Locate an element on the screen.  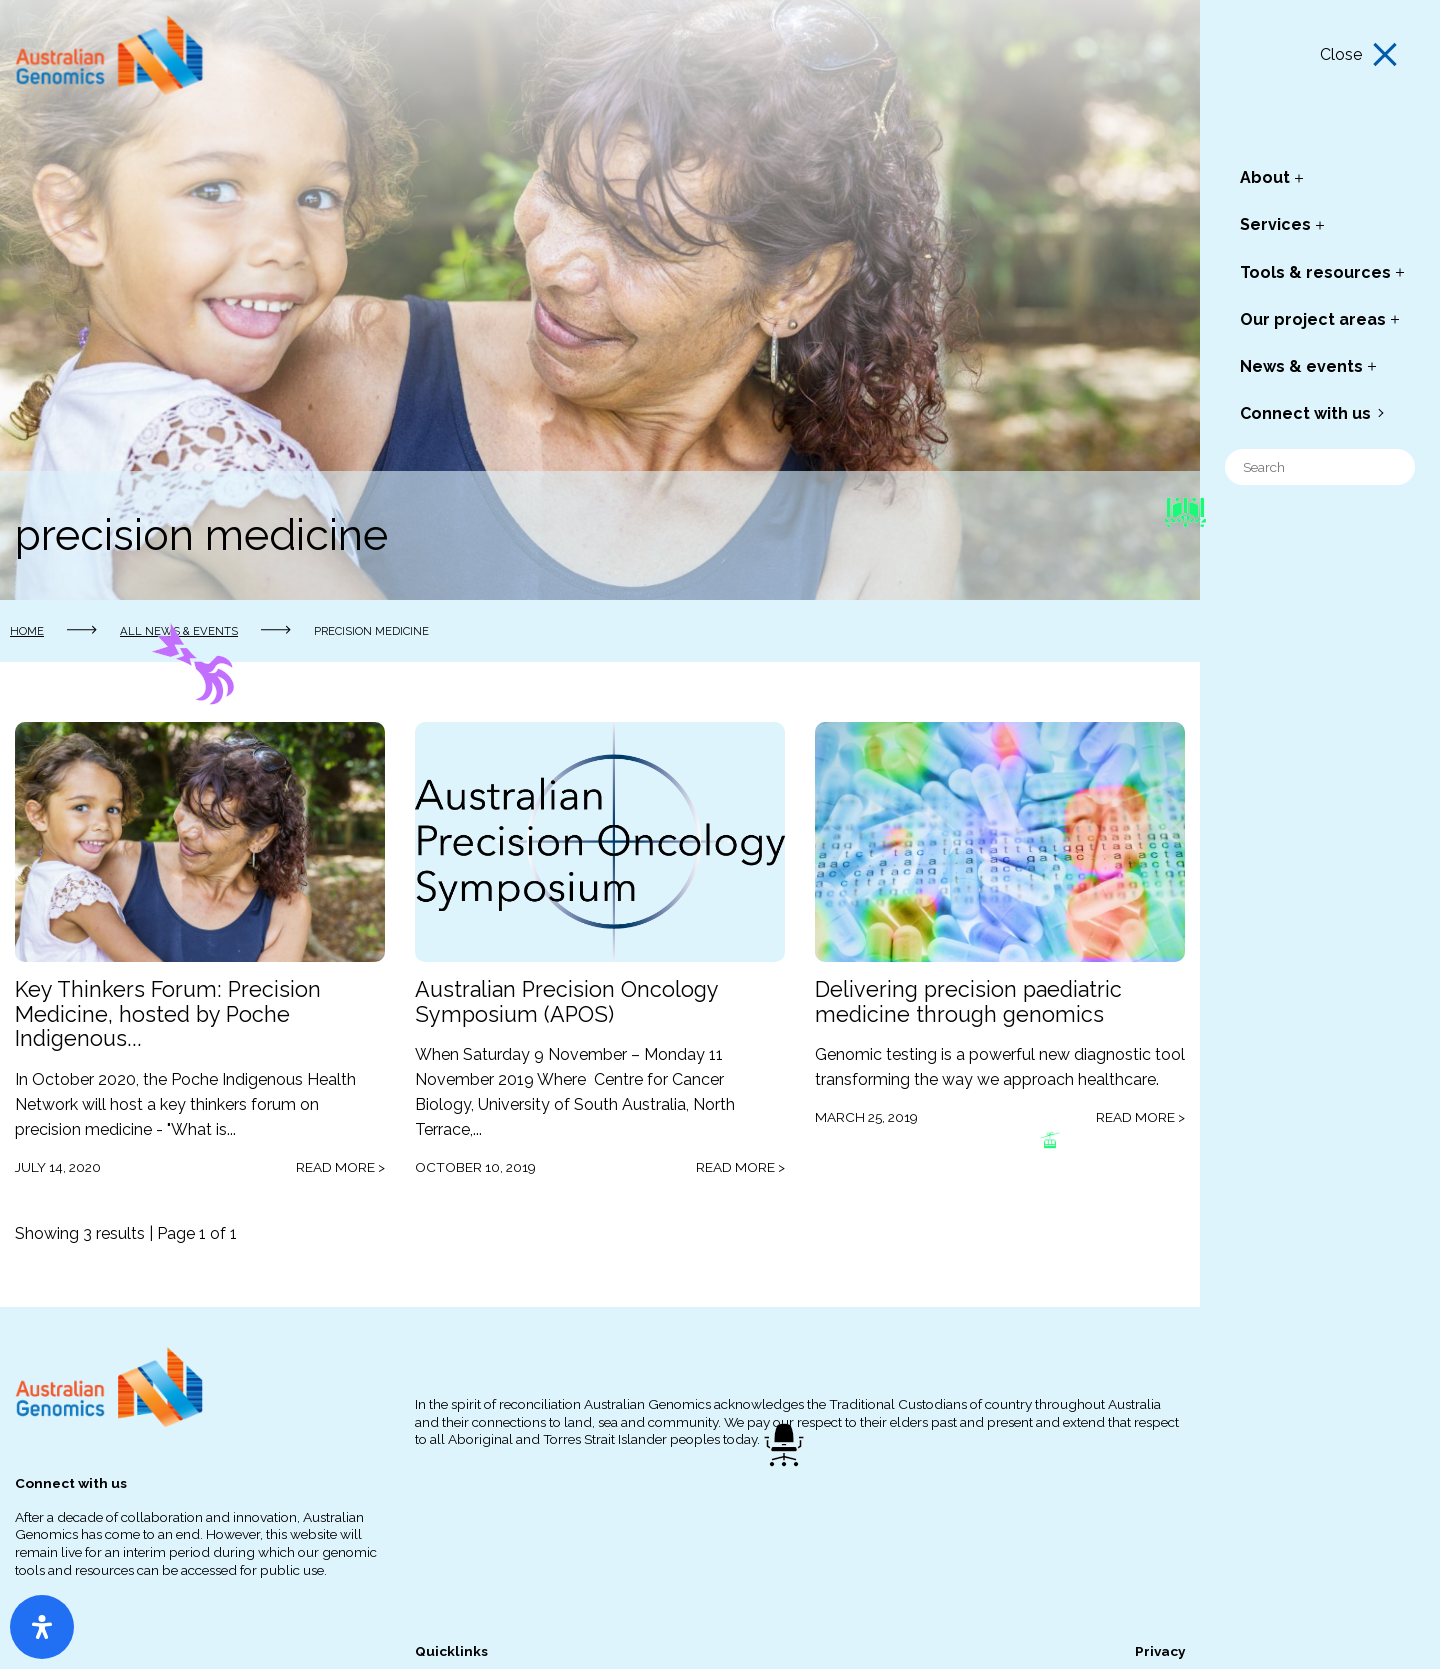
access cable car or ropeway transportation info is located at coordinates (1050, 1141).